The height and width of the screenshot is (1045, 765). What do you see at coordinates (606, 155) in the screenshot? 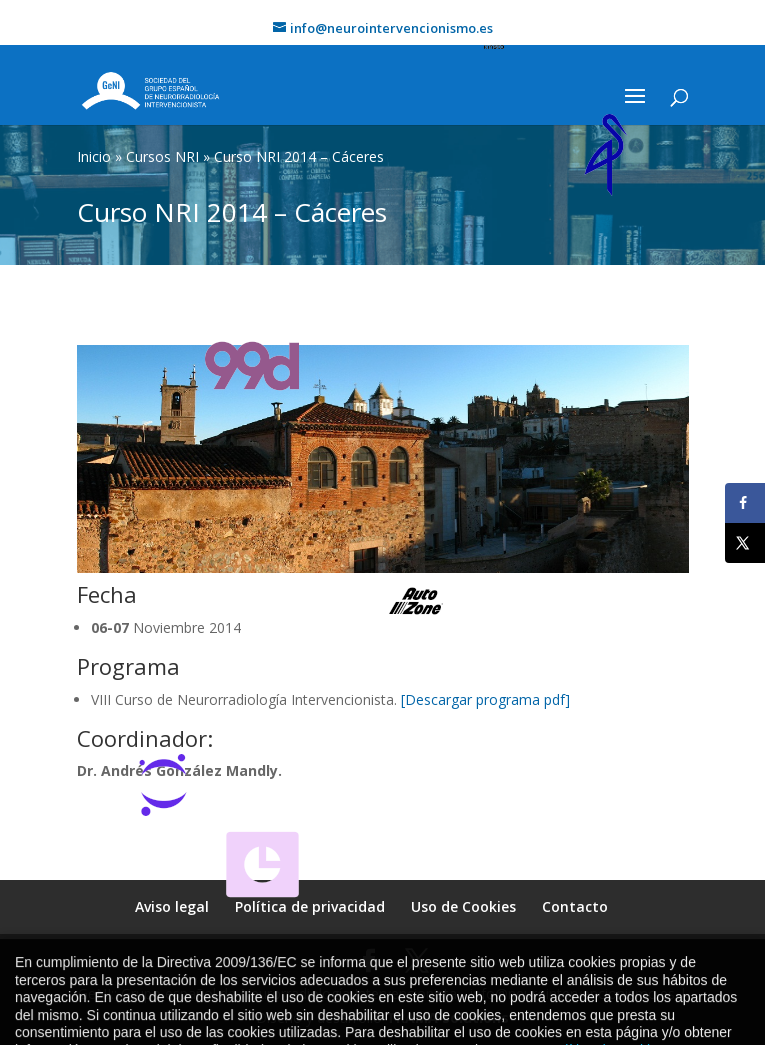
I see `minio object storage service logo` at bounding box center [606, 155].